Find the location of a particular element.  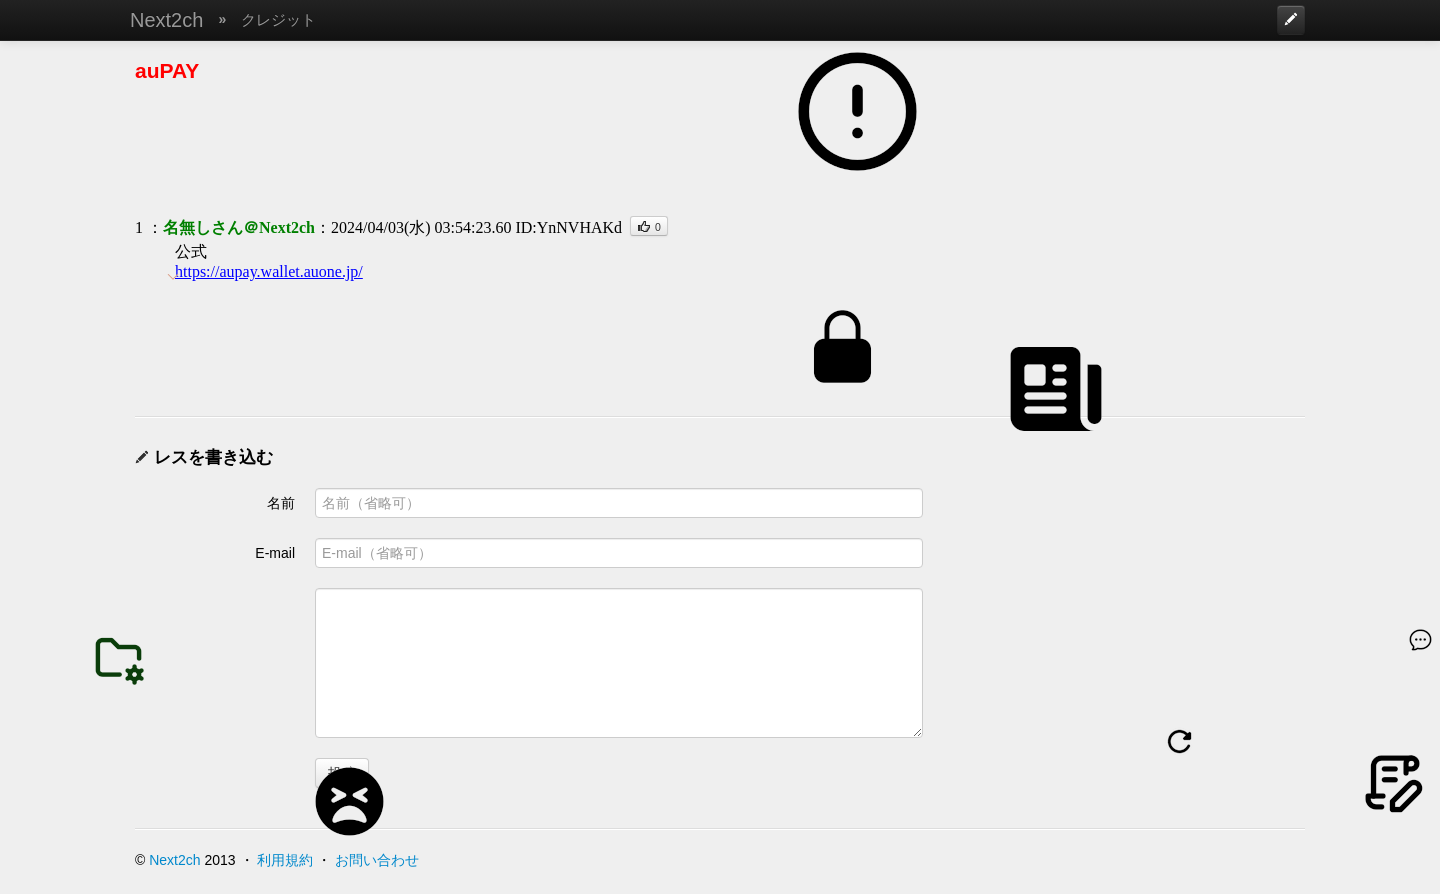

view or manage contracts is located at coordinates (1392, 782).